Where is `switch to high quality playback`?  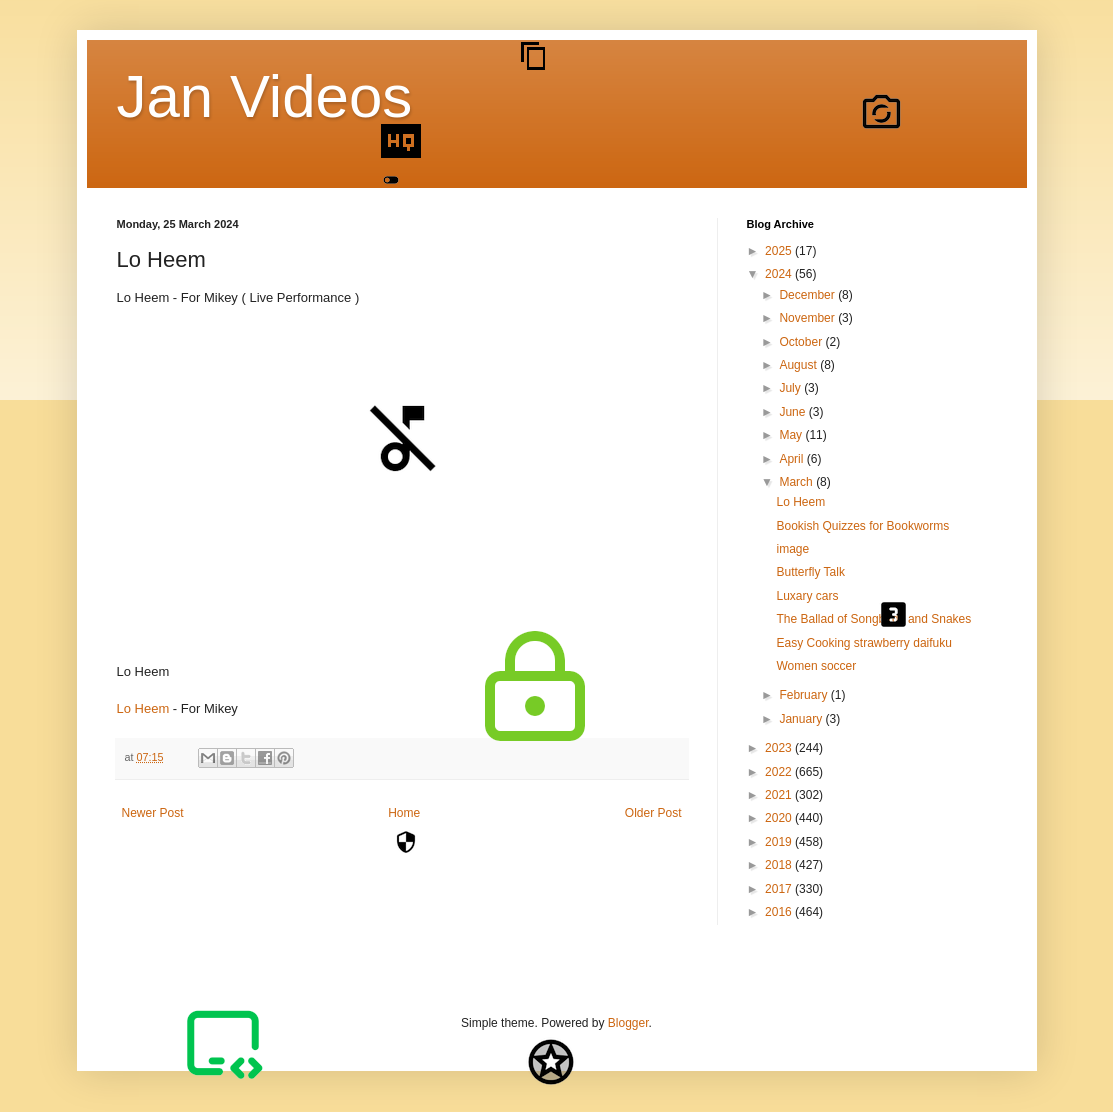 switch to high quality playback is located at coordinates (401, 141).